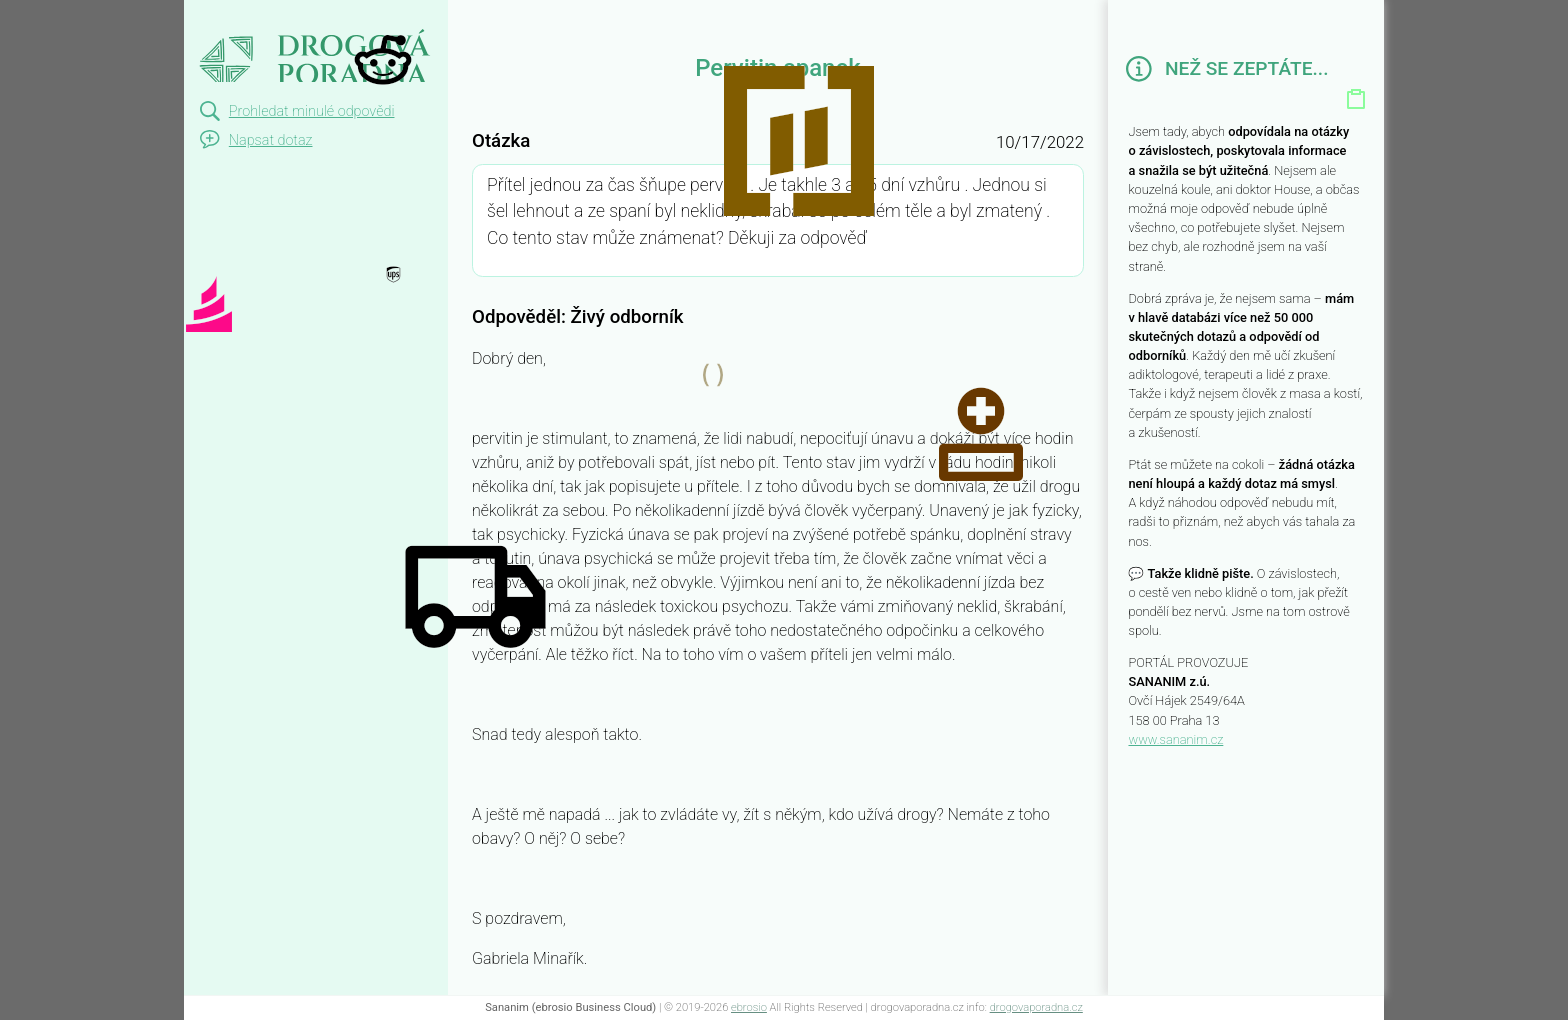 Image resolution: width=1568 pixels, height=1020 pixels. What do you see at coordinates (981, 439) in the screenshot?
I see `insert a new row above the current selection` at bounding box center [981, 439].